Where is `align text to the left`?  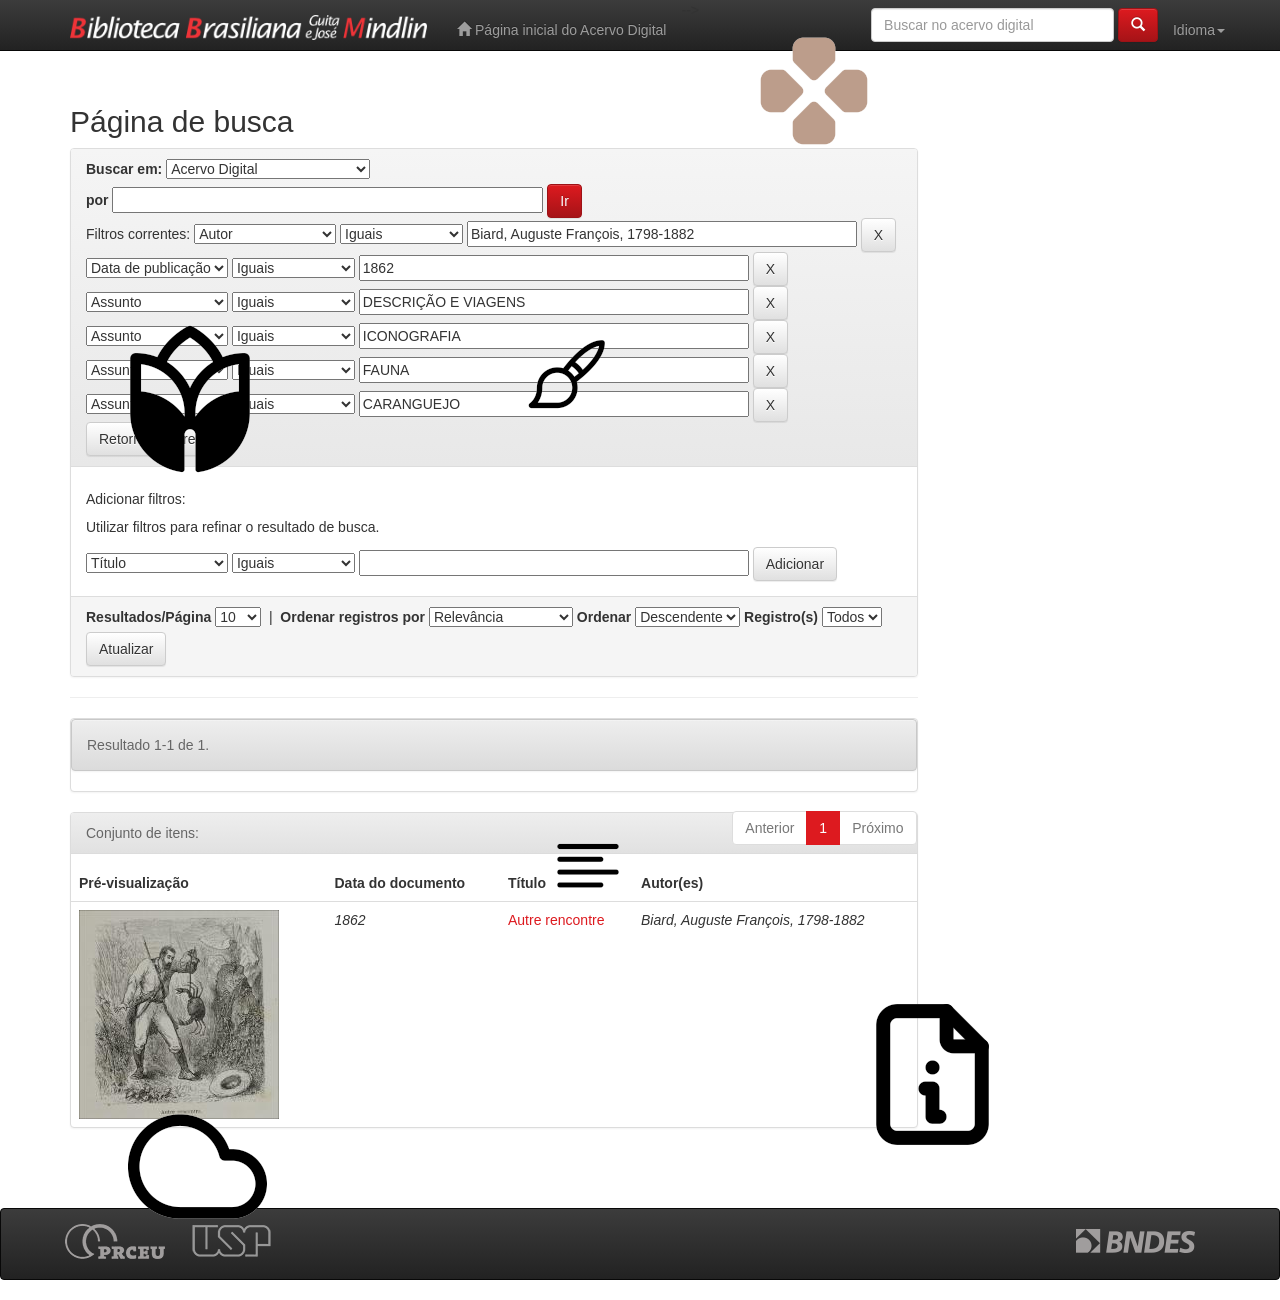 align text to the left is located at coordinates (588, 867).